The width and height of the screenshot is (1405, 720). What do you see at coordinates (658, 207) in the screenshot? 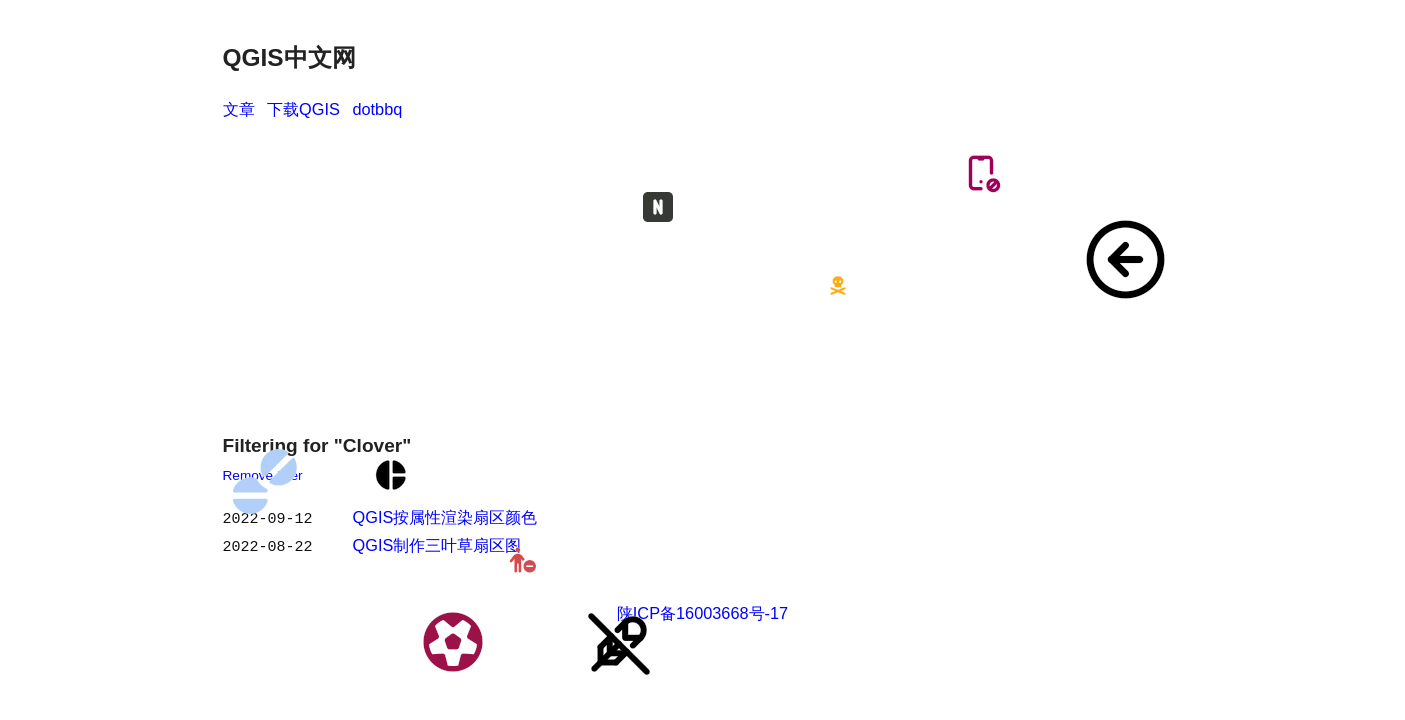
I see `indicates an item starting with the letter N` at bounding box center [658, 207].